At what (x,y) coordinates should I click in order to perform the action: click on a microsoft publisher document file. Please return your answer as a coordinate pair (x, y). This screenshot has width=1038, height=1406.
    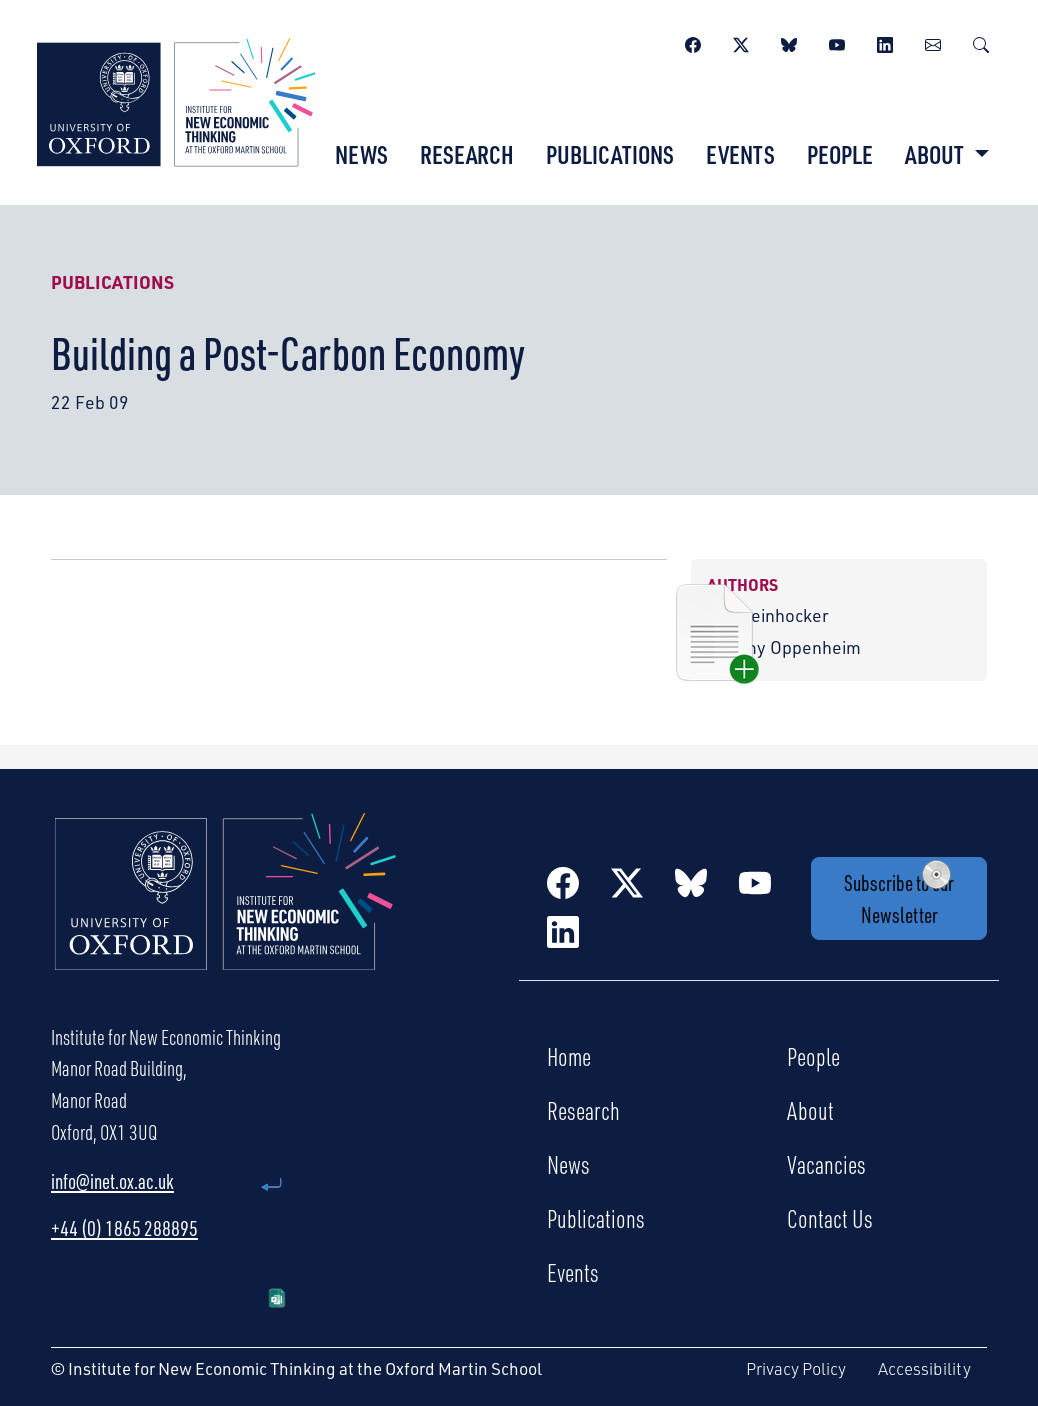
    Looking at the image, I should click on (277, 1298).